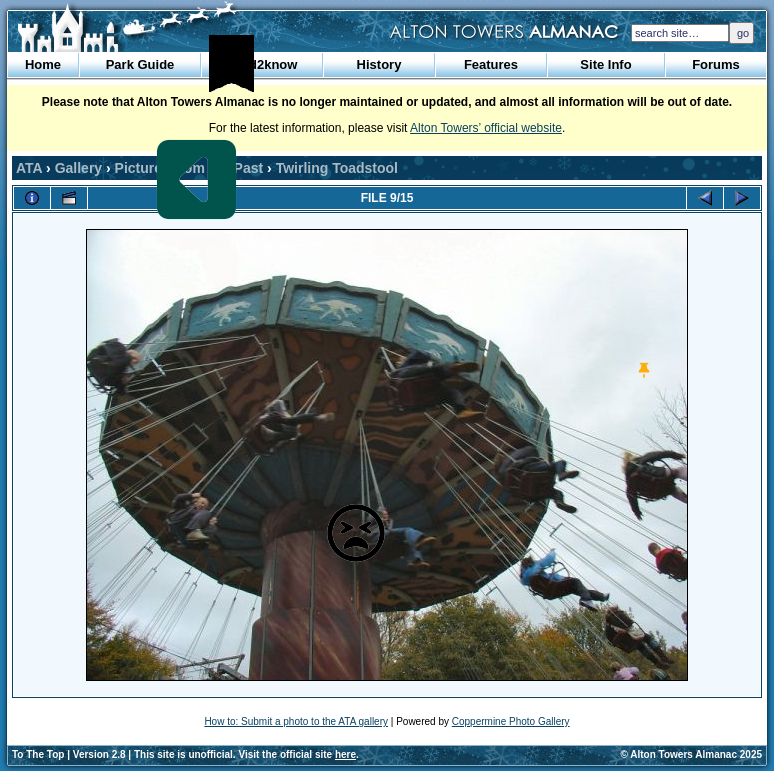 The width and height of the screenshot is (774, 771). What do you see at coordinates (356, 533) in the screenshot?
I see `indicates user fatigue or exhaustion status` at bounding box center [356, 533].